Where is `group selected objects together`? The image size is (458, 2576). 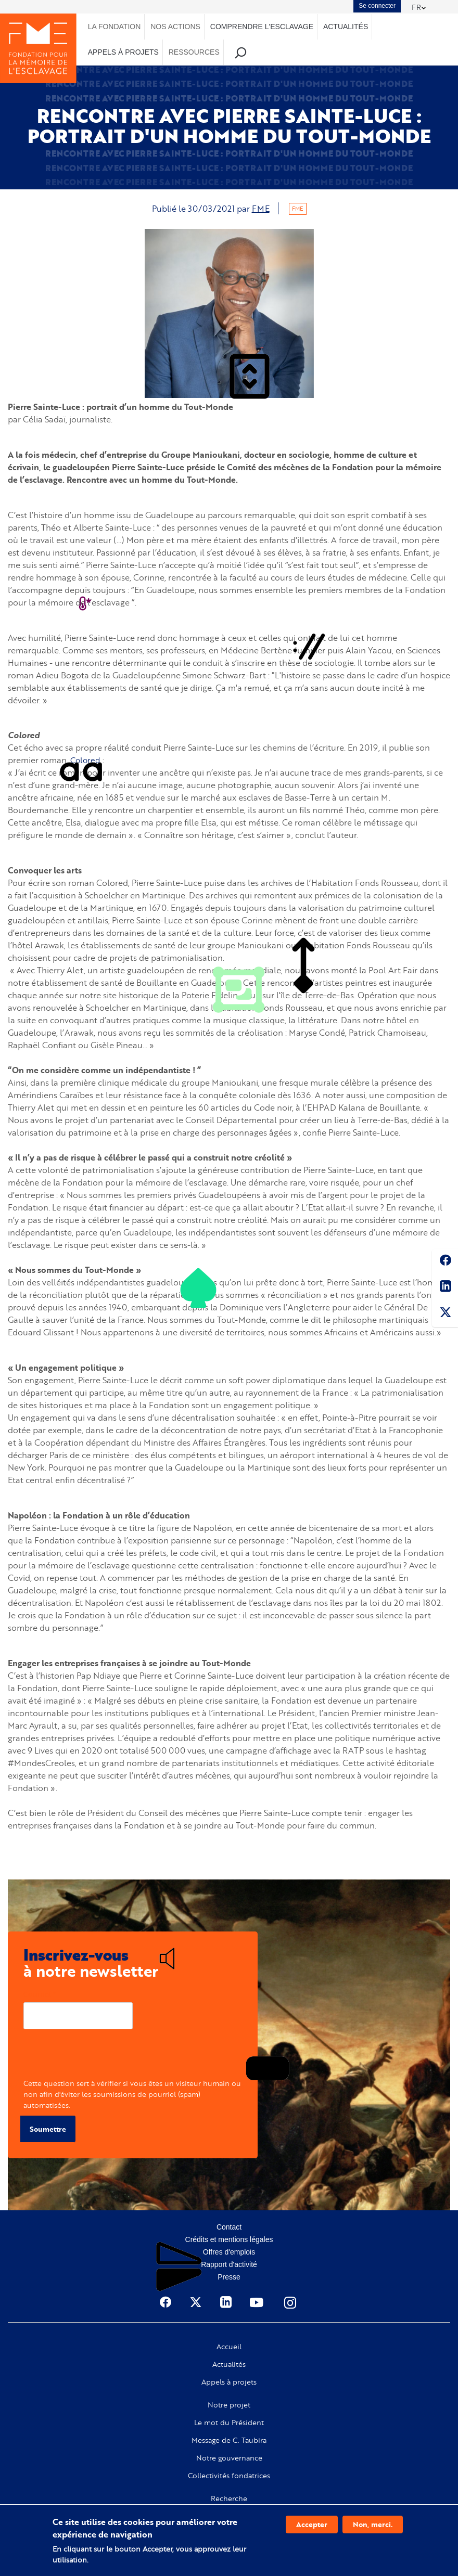
group selected objects together is located at coordinates (238, 989).